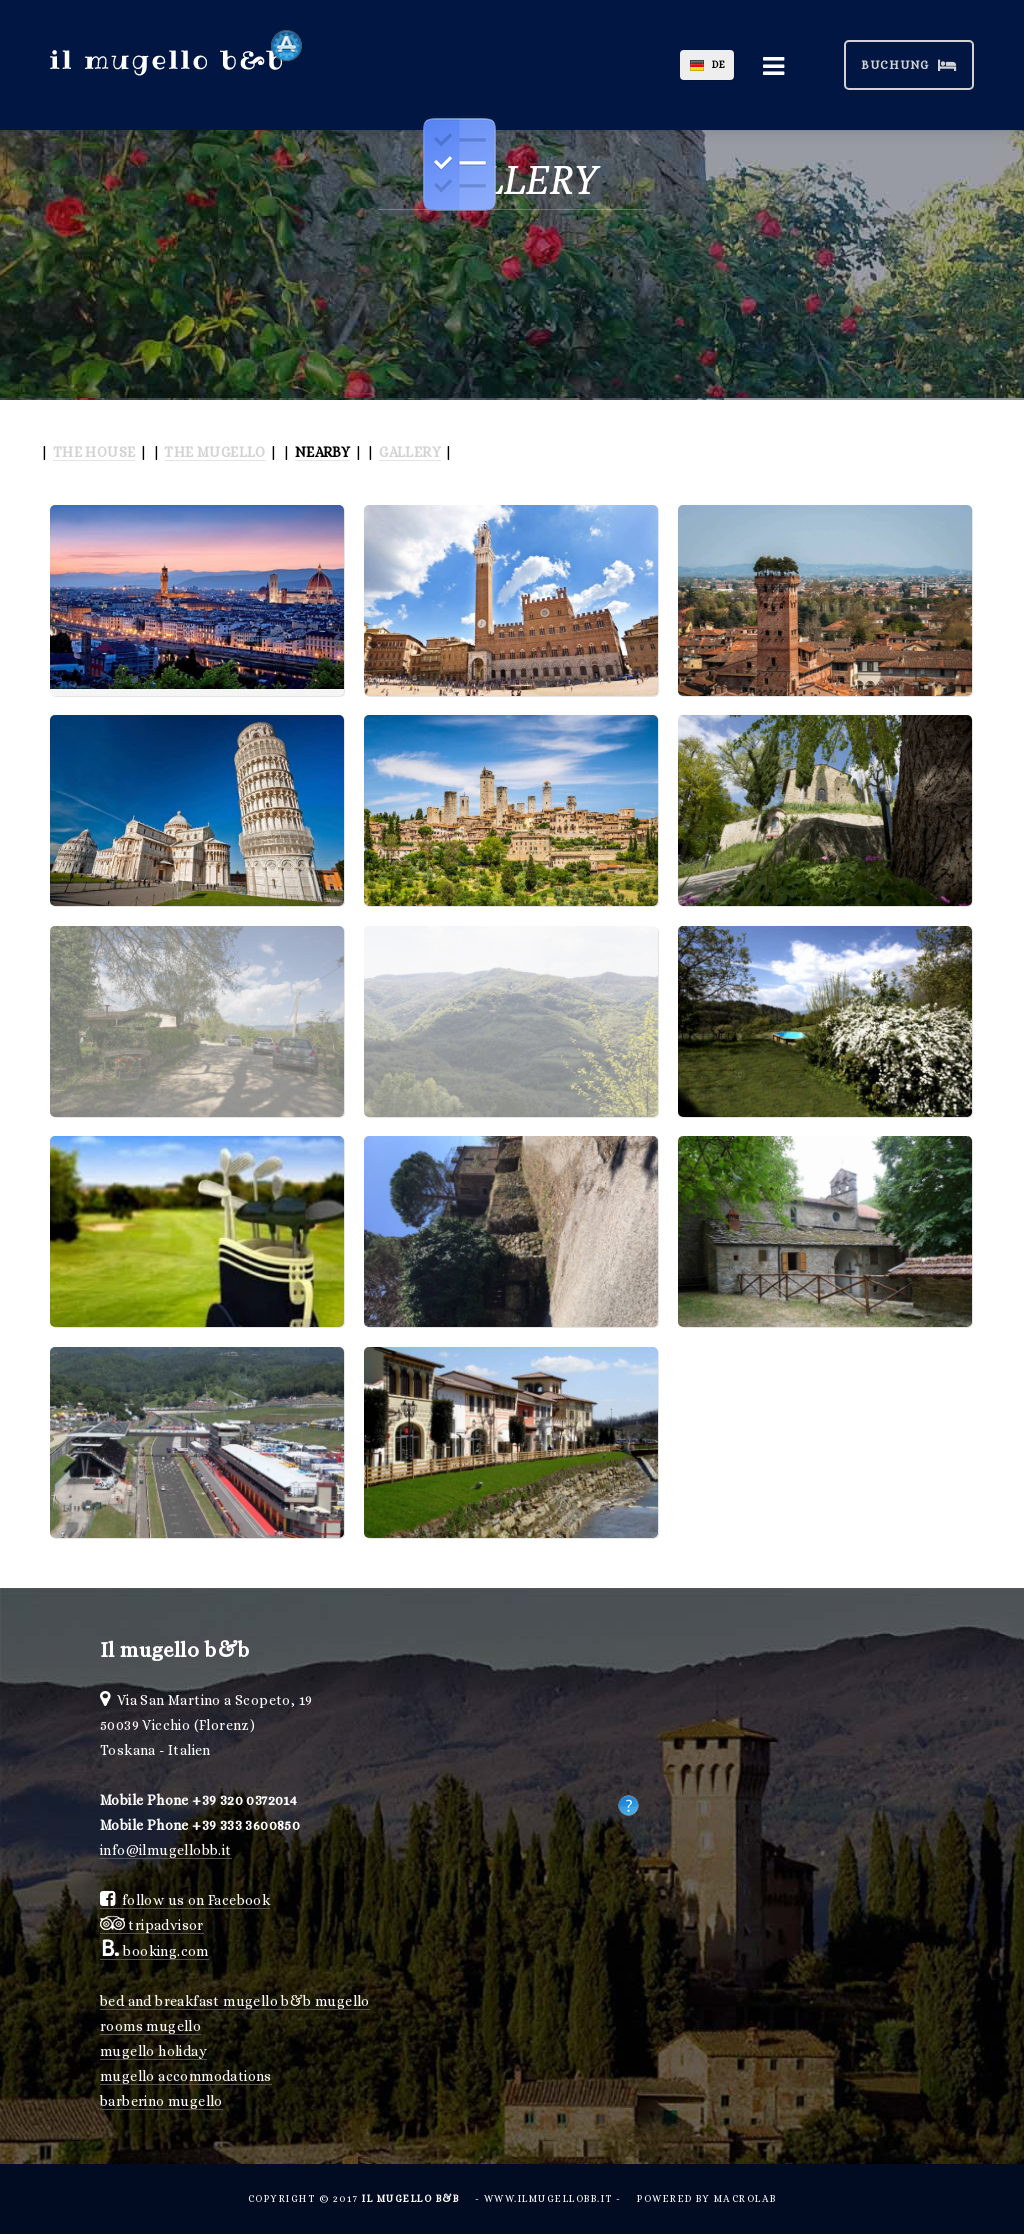 This screenshot has height=2234, width=1024. I want to click on open the help center or documentation, so click(628, 1805).